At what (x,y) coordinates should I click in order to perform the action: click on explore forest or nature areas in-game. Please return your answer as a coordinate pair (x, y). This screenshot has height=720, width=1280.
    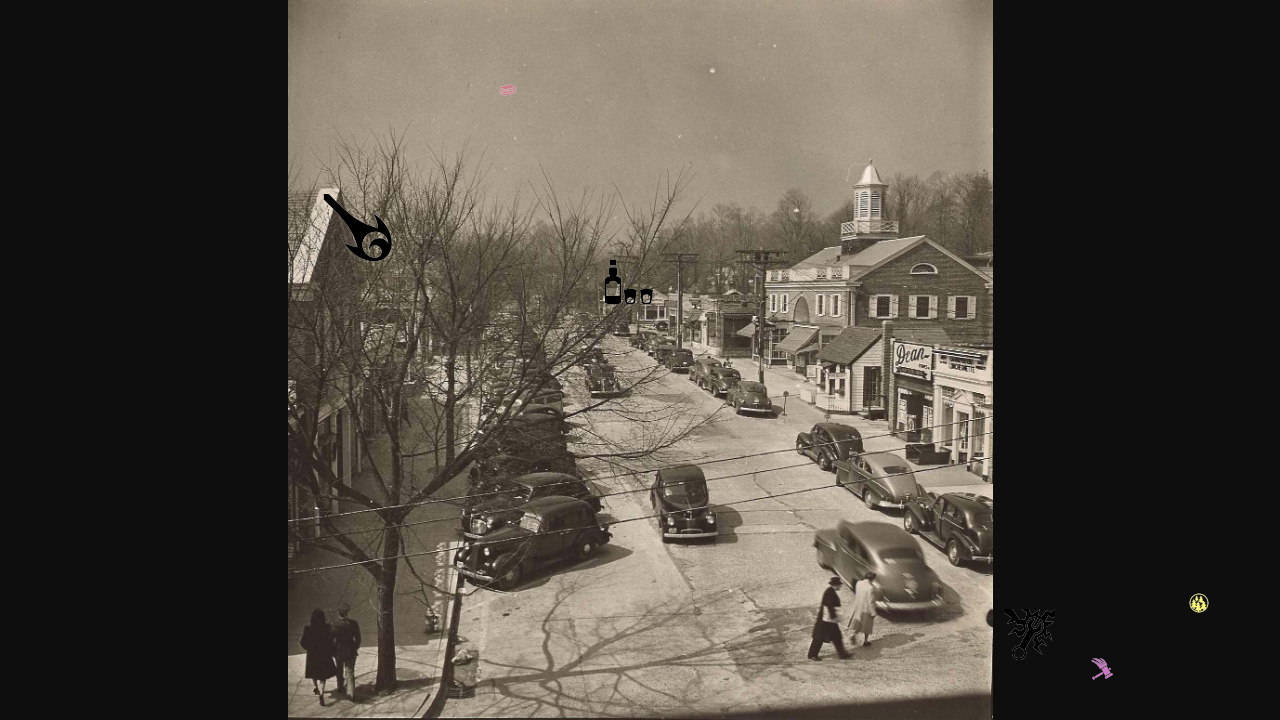
    Looking at the image, I should click on (1199, 603).